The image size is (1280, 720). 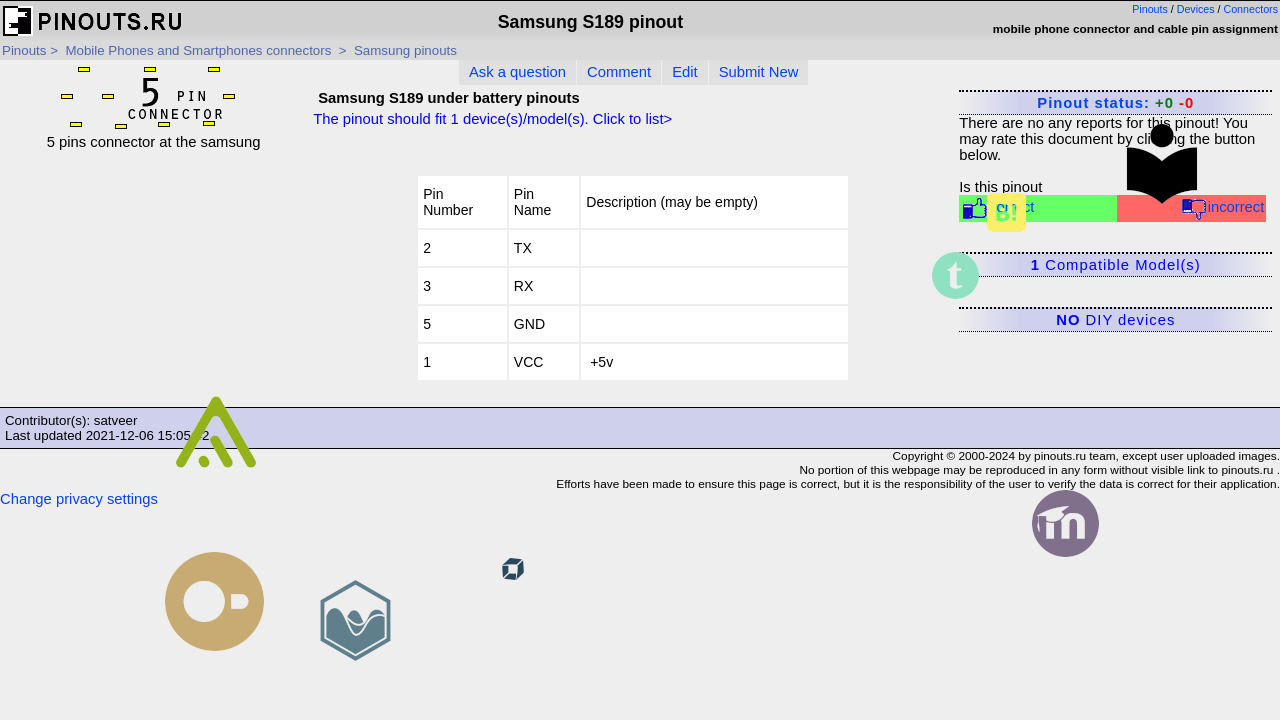 I want to click on electron-builder logo, so click(x=1162, y=164).